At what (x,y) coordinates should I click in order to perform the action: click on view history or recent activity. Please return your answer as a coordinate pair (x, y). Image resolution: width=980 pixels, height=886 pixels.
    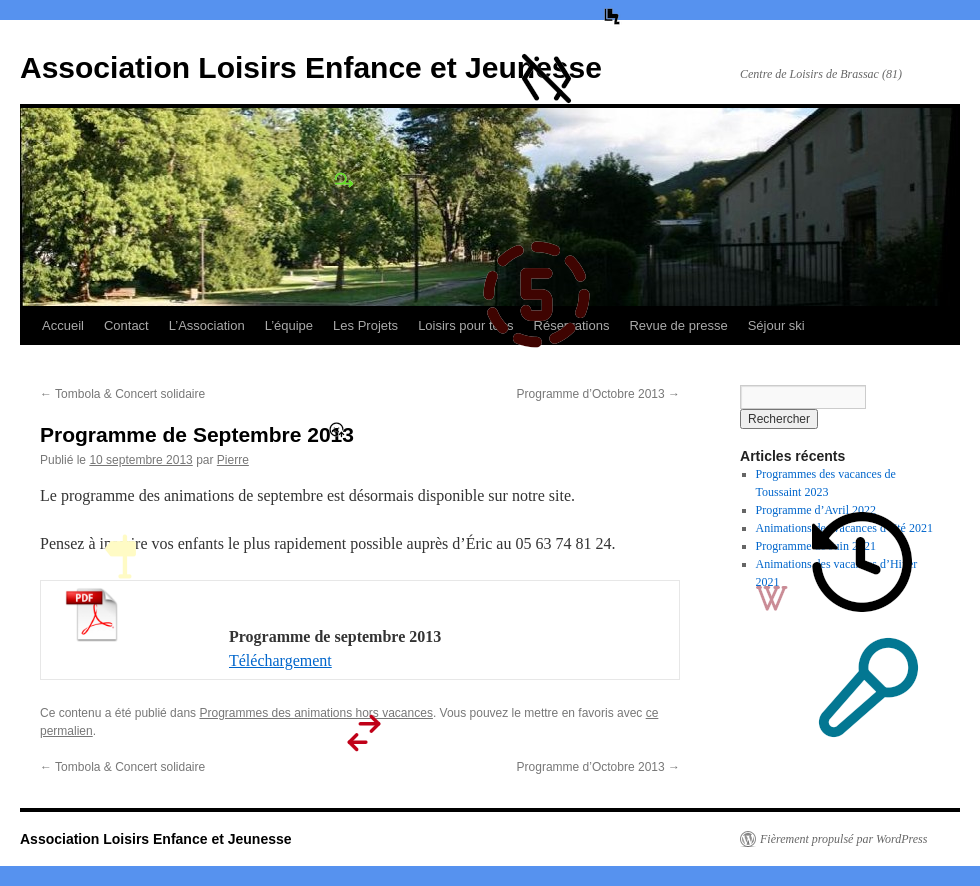
    Looking at the image, I should click on (862, 562).